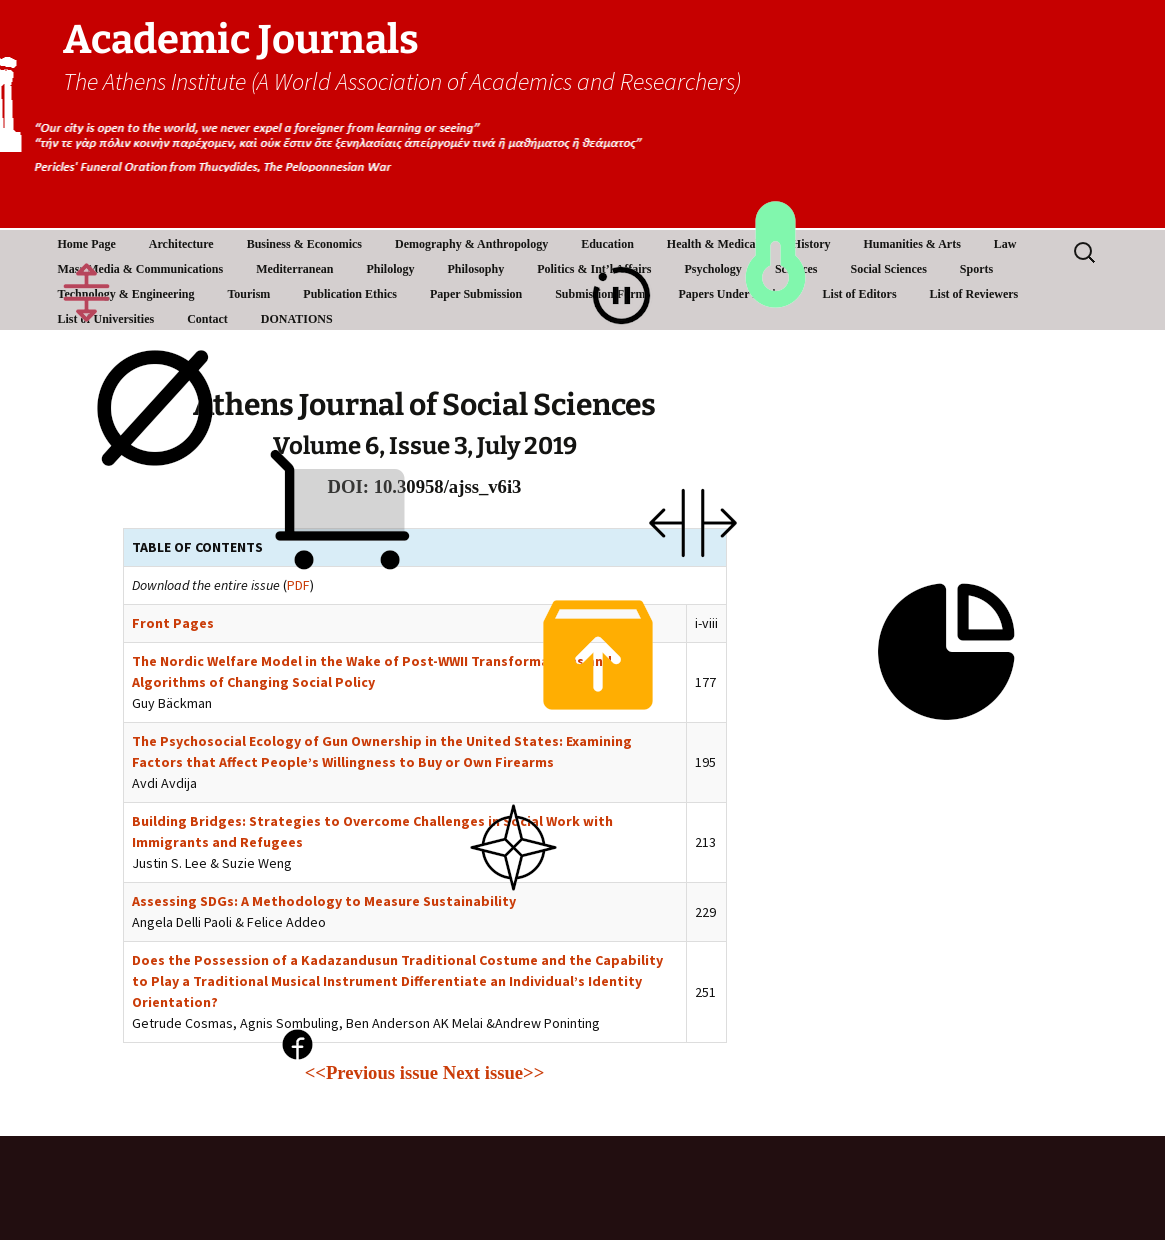 This screenshot has height=1240, width=1165. Describe the element at coordinates (86, 292) in the screenshot. I see `split view vertically` at that location.